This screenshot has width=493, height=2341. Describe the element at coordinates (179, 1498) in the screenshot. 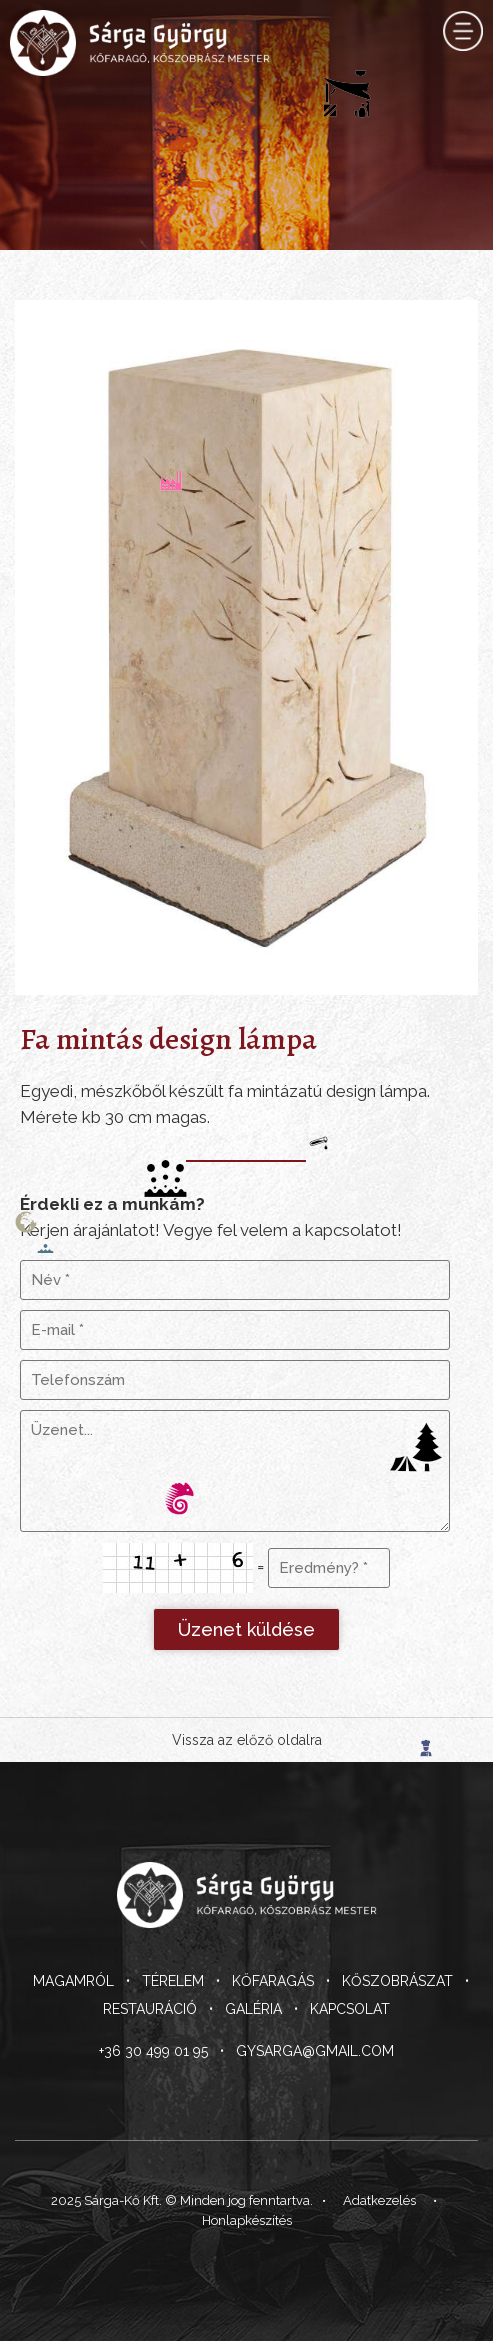

I see `toggle theme or appearance settings` at that location.